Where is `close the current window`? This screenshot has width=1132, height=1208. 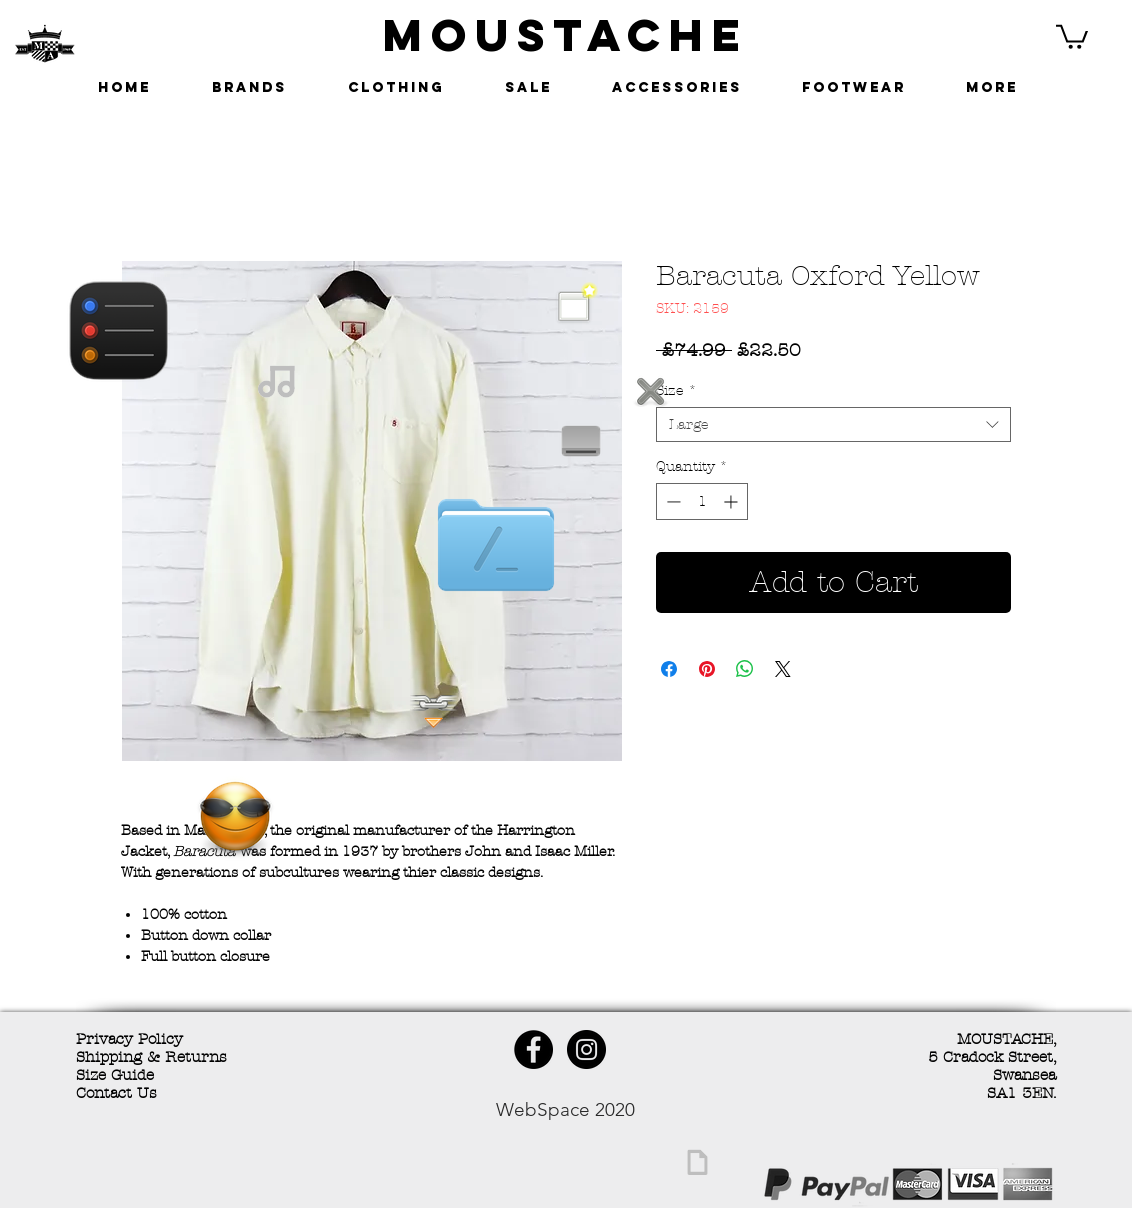
close the current window is located at coordinates (650, 392).